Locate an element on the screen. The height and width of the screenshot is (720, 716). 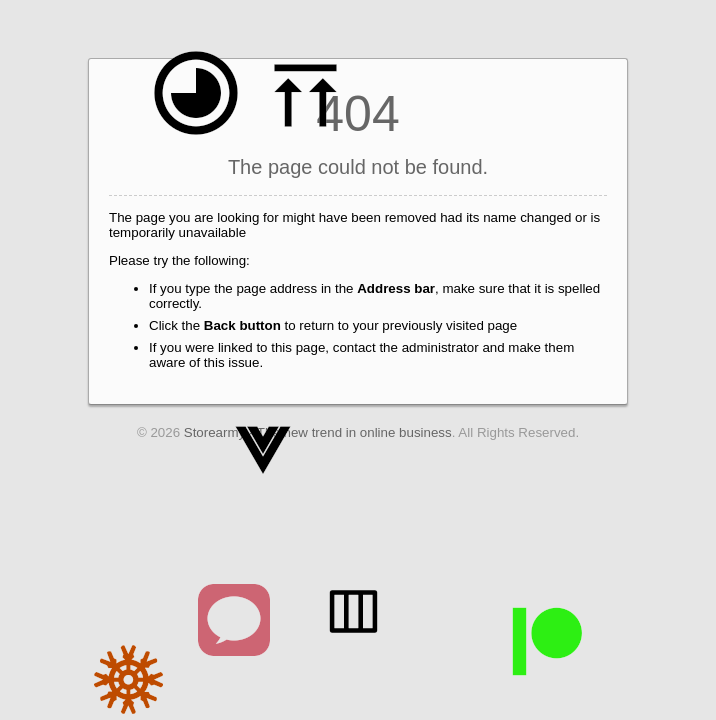
align selected content to the top edge is located at coordinates (305, 95).